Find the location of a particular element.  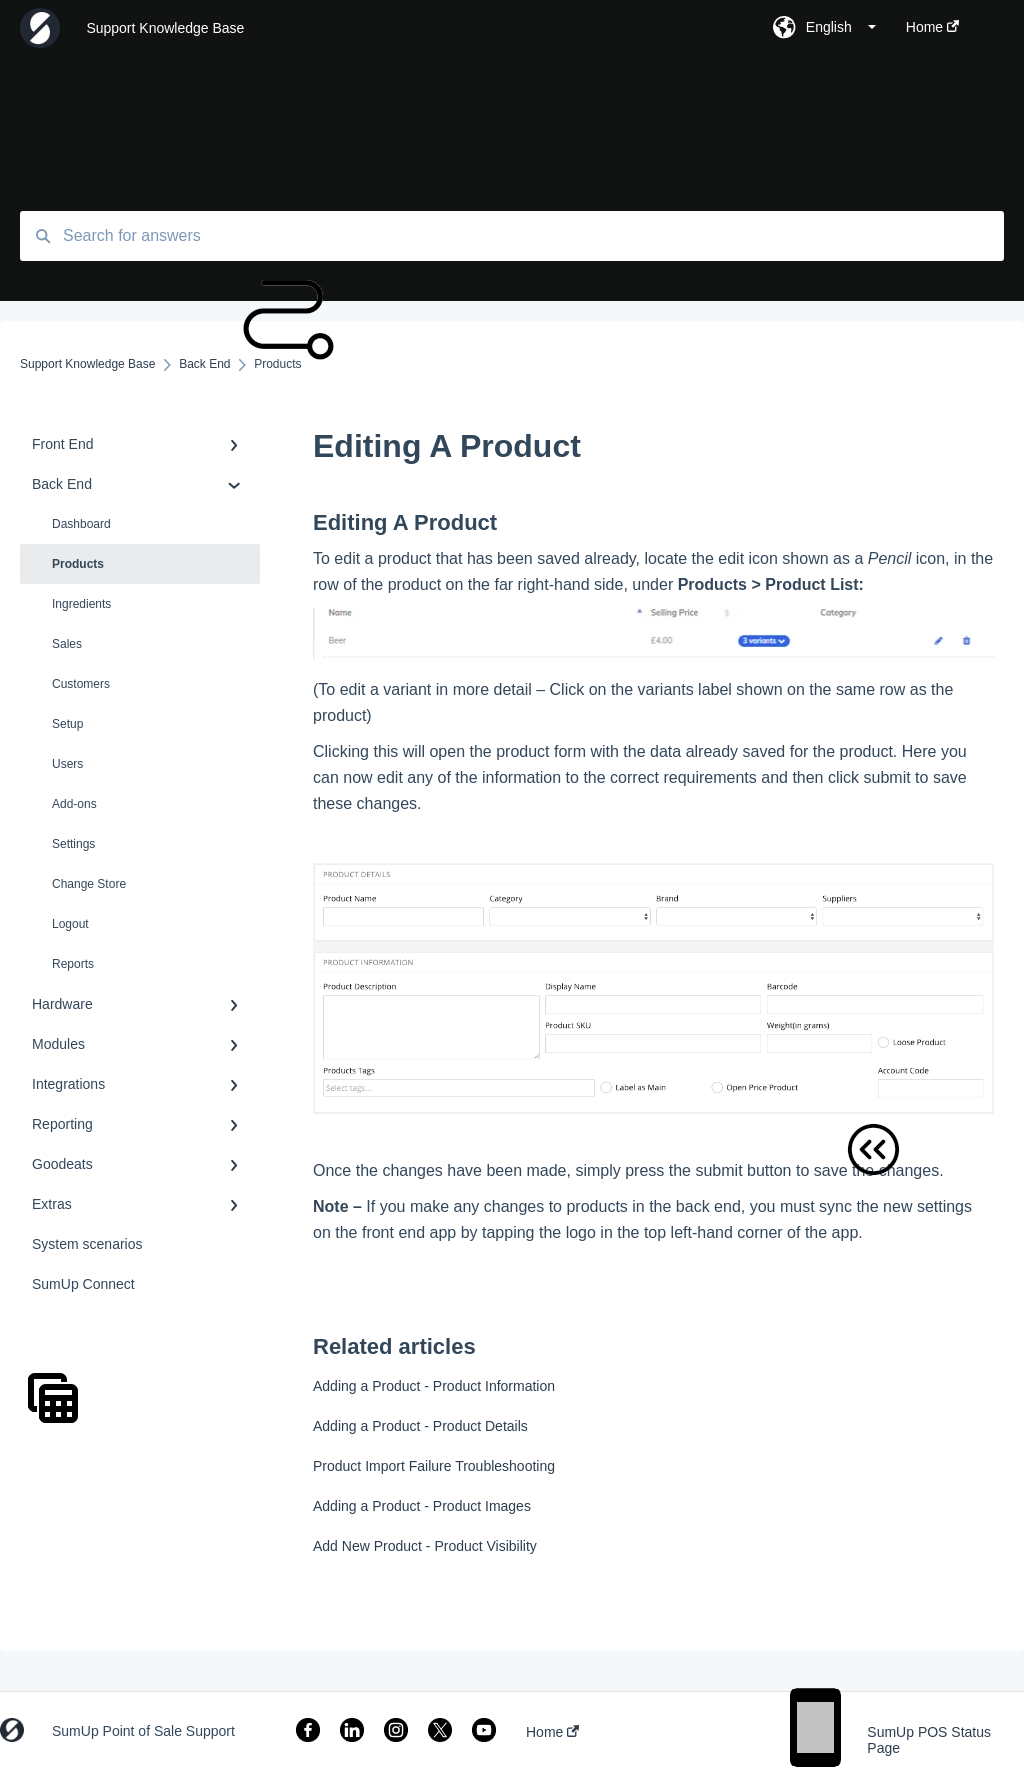

switch to table or grid view is located at coordinates (53, 1398).